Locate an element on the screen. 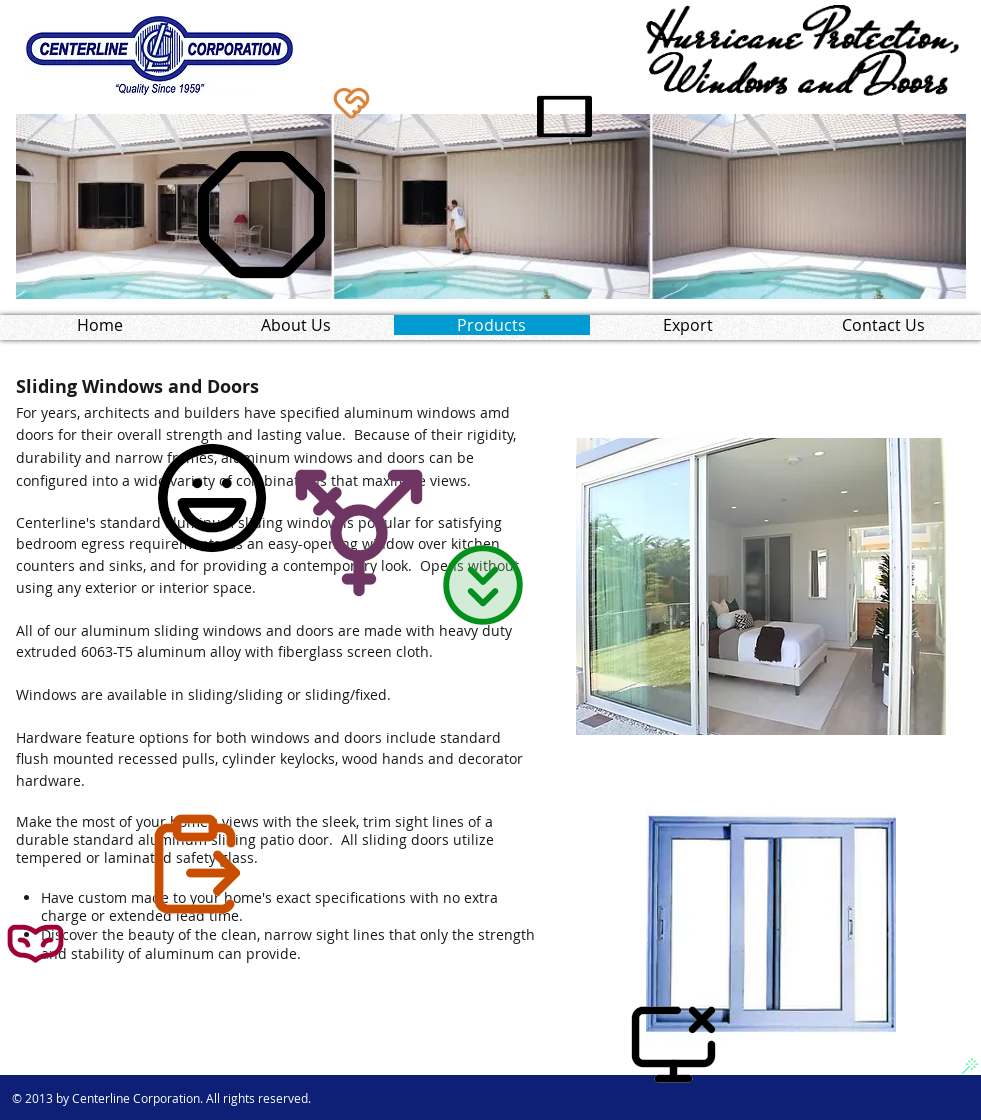 The height and width of the screenshot is (1120, 981). switch to landscape mode is located at coordinates (564, 116).